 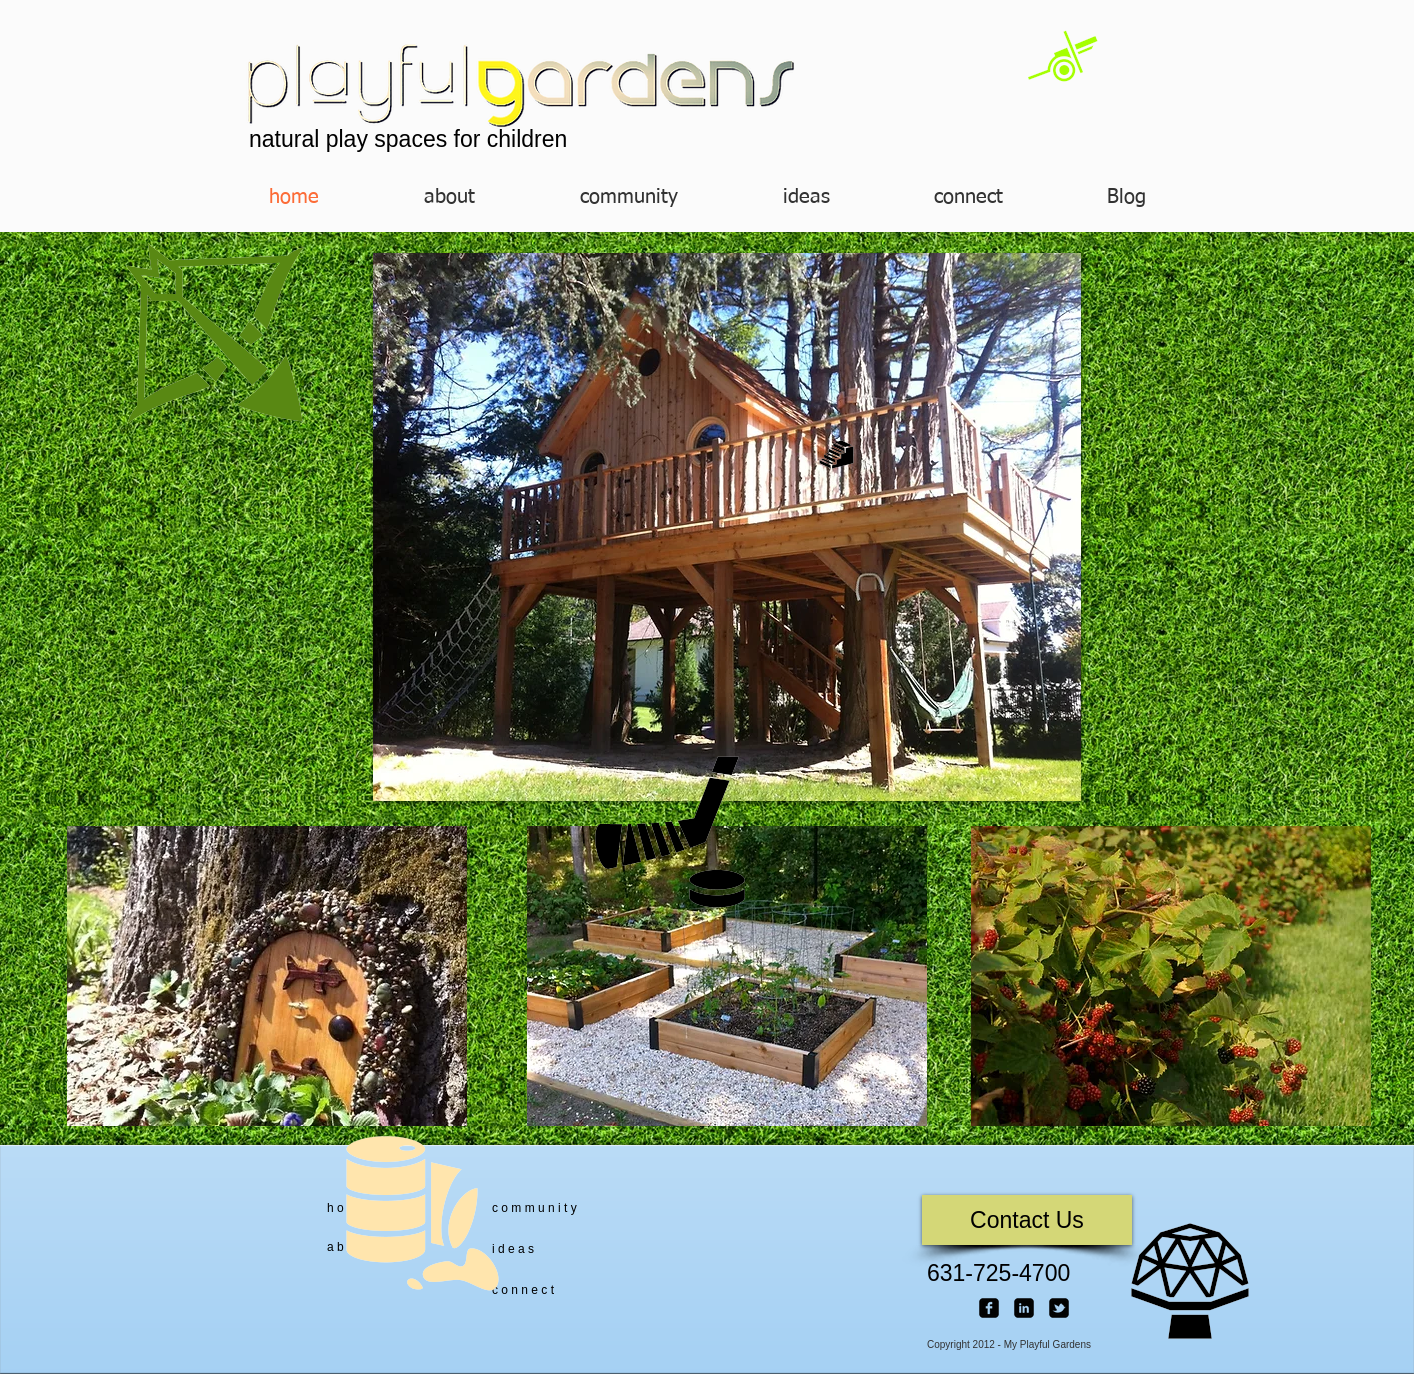 I want to click on access hockey game or sports content, so click(x=670, y=832).